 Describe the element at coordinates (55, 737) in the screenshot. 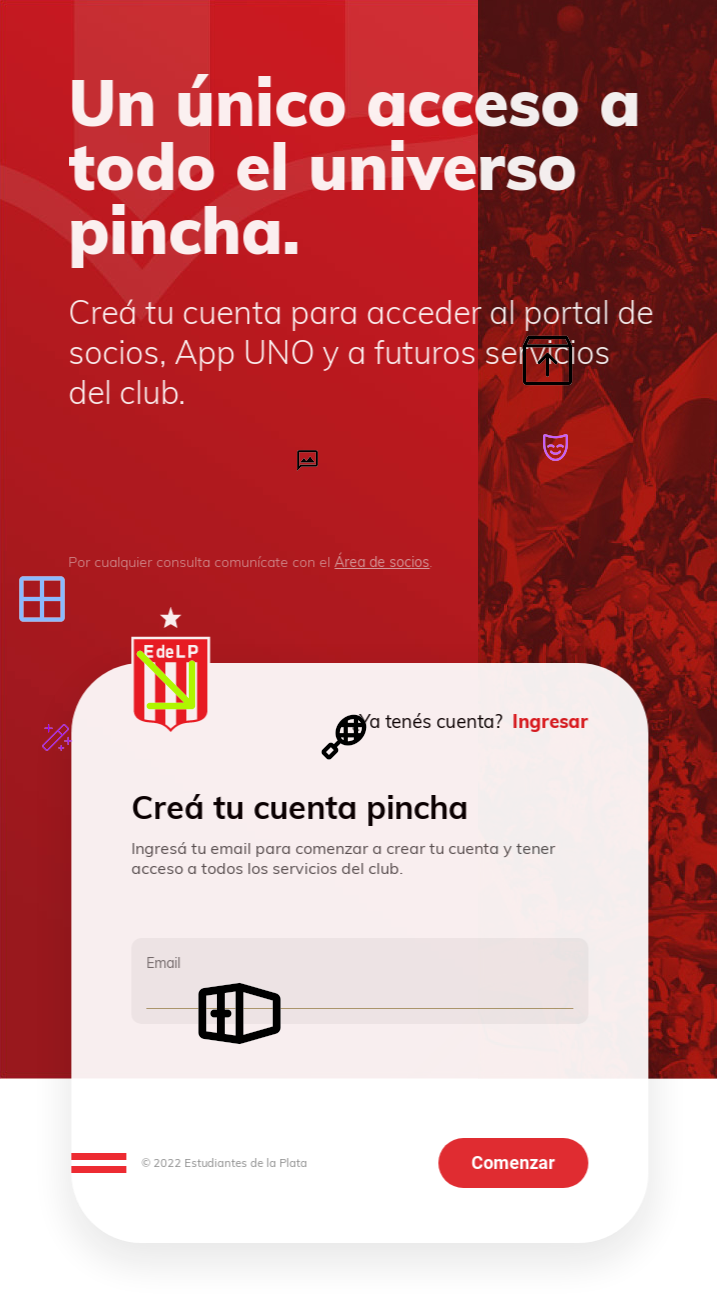

I see `apply auto-enhance or magic editing to content` at that location.